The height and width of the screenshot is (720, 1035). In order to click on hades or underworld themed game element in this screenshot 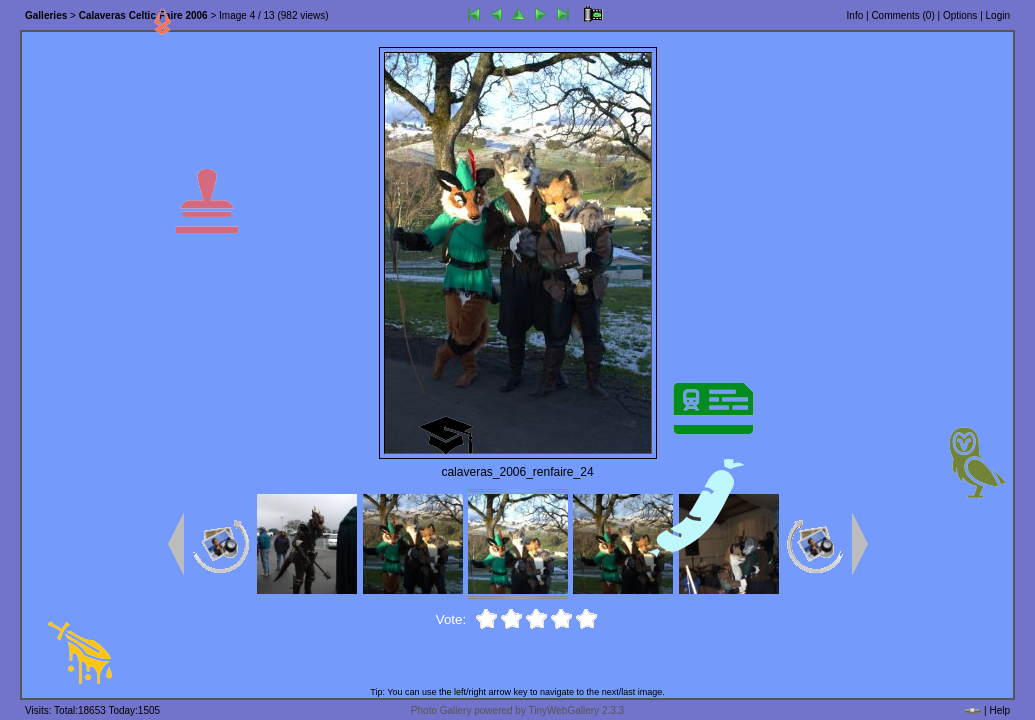, I will do `click(162, 21)`.